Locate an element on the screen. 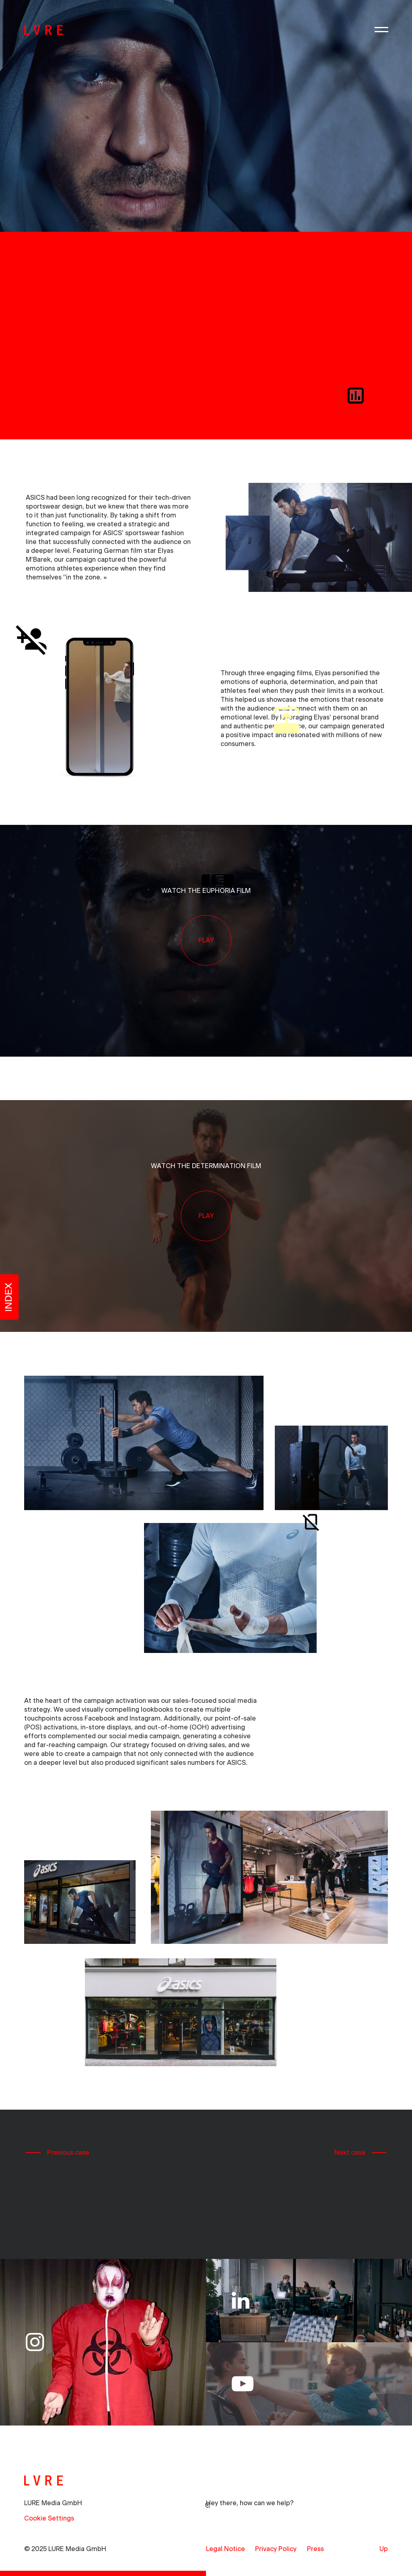 This screenshot has width=412, height=2576. access clothing or accessories settings is located at coordinates (218, 880).